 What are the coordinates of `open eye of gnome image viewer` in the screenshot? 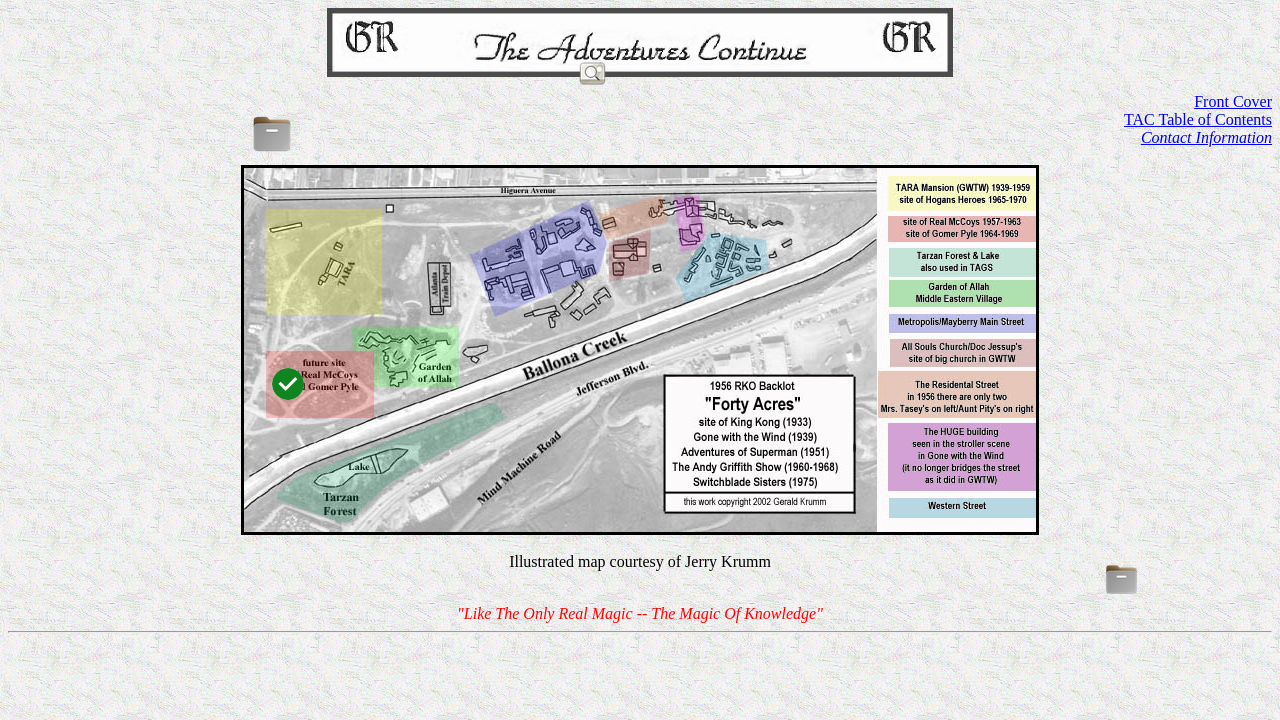 It's located at (592, 73).